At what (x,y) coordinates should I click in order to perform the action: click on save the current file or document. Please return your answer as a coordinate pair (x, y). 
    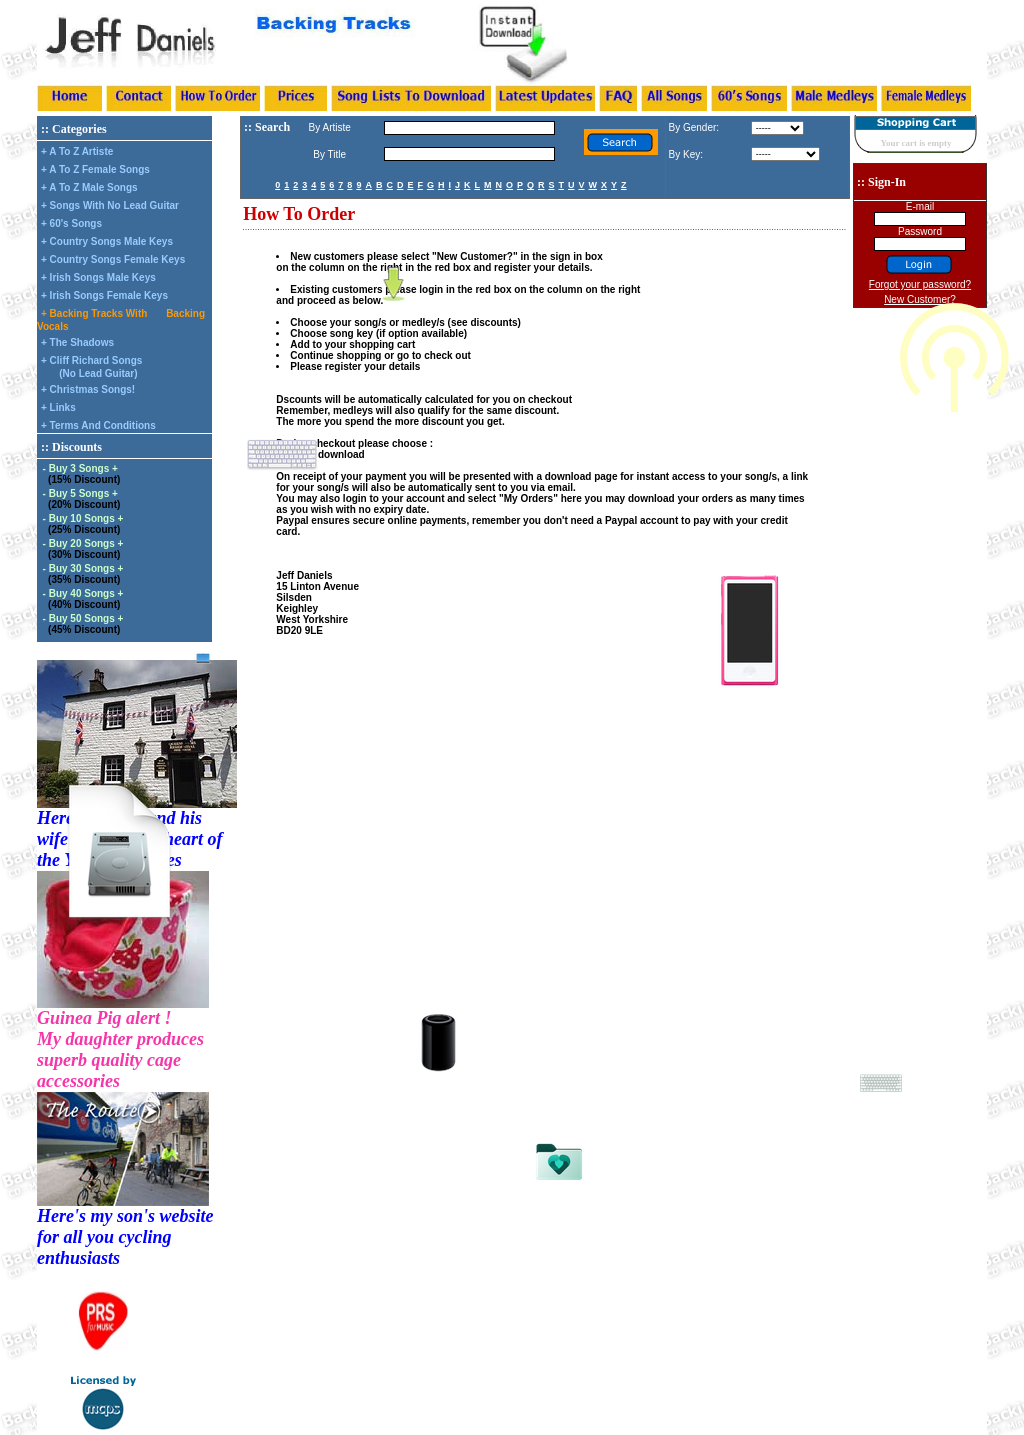
    Looking at the image, I should click on (393, 284).